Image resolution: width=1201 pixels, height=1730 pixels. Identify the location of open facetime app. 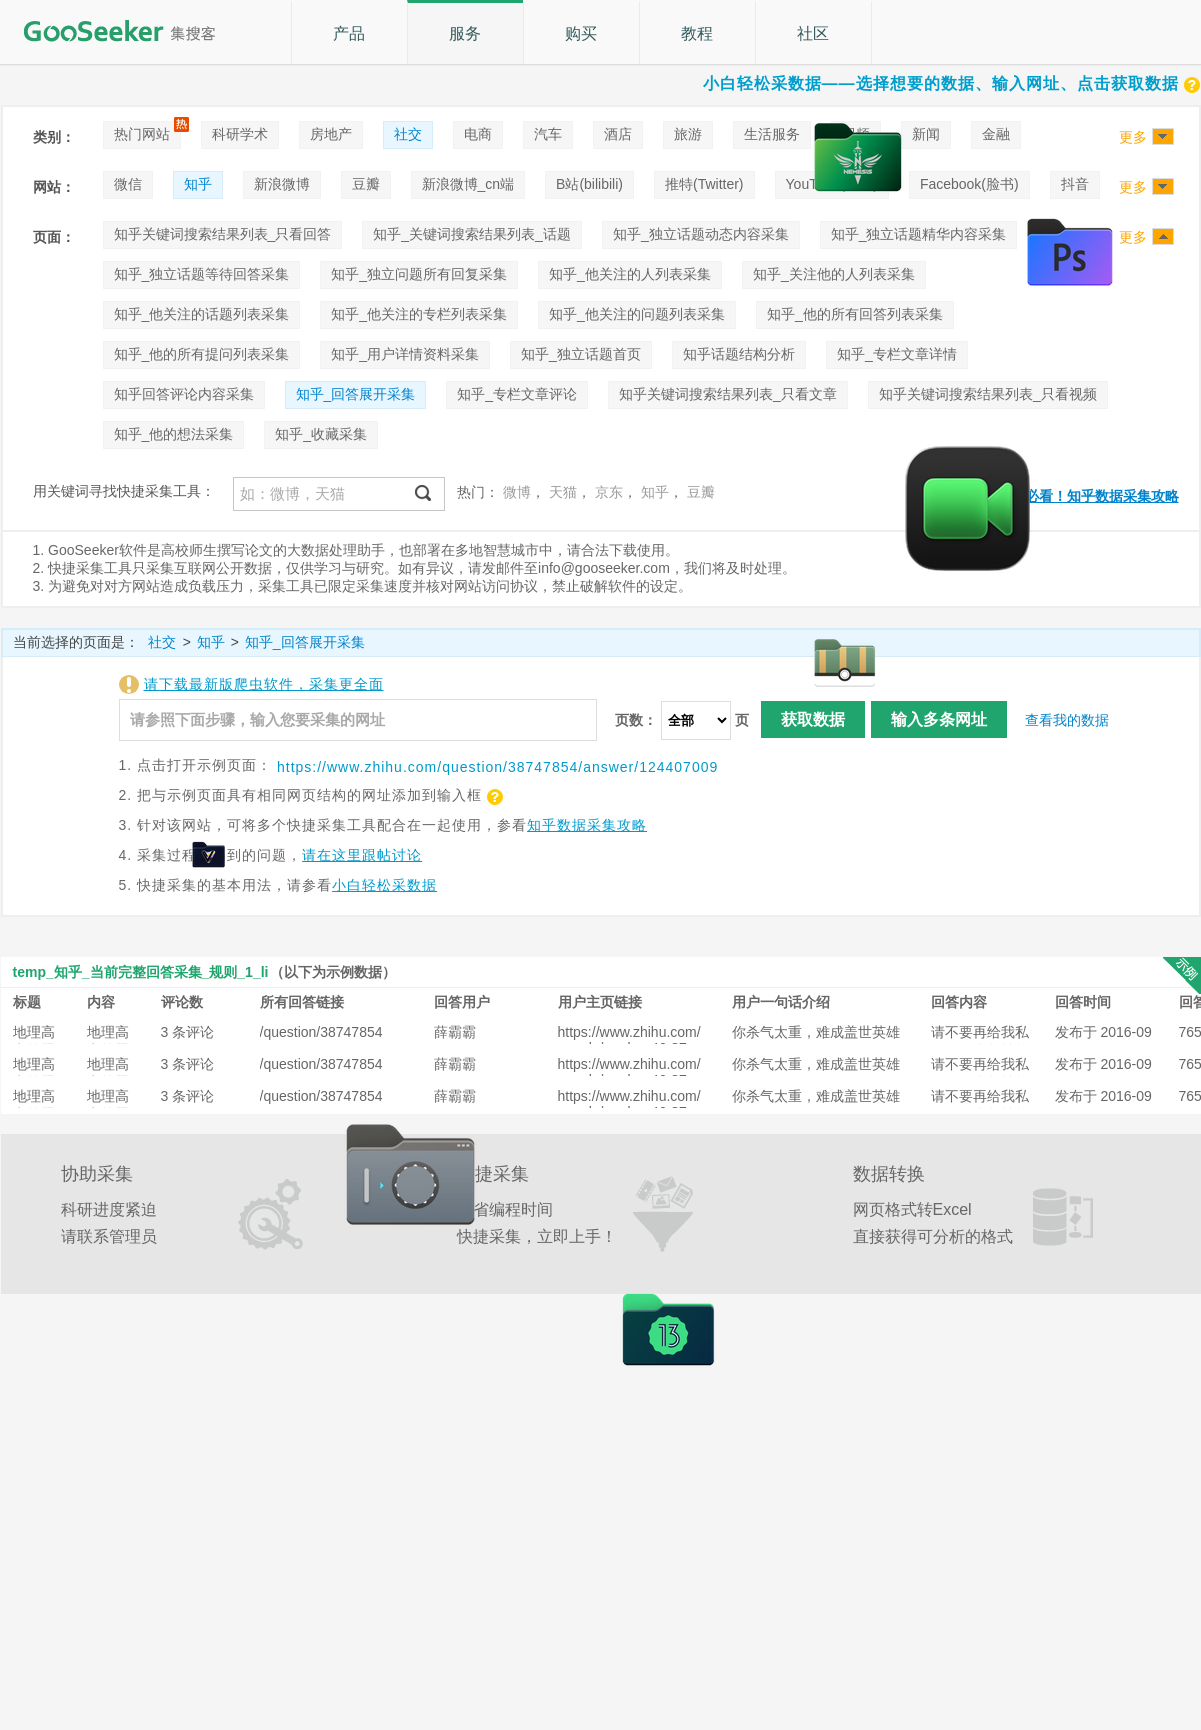
(967, 508).